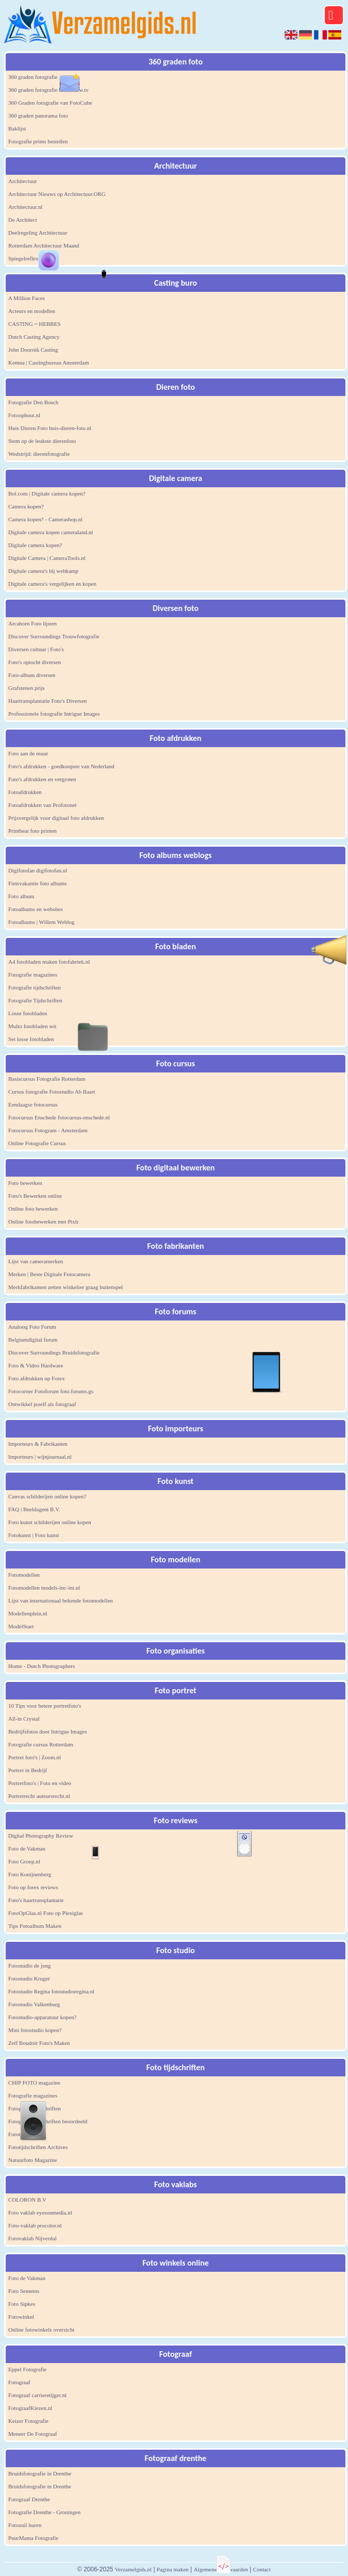 The image size is (348, 2576). I want to click on access sound or audio settings, so click(33, 2120).